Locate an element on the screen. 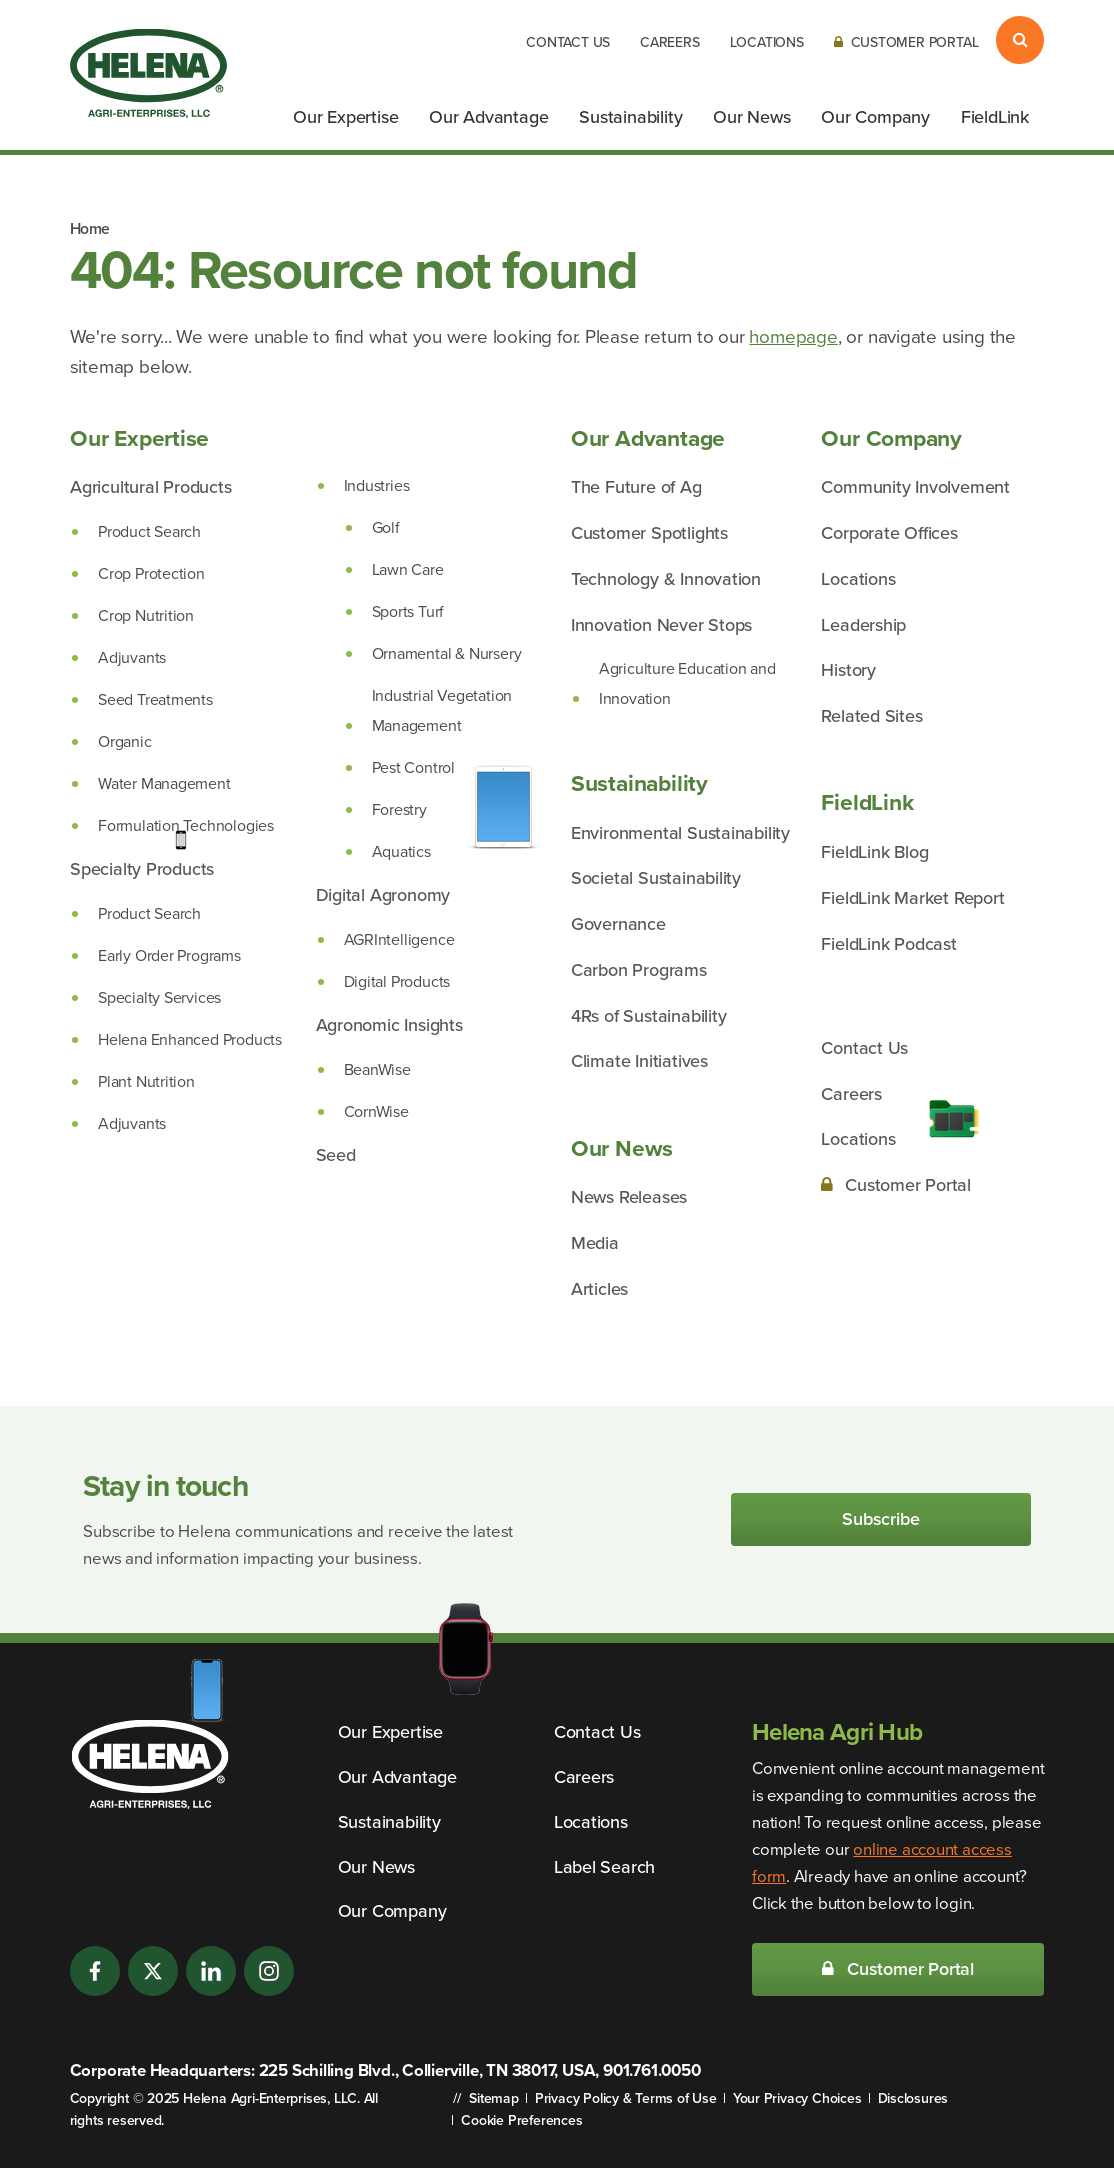  apple watch series 8 device icon is located at coordinates (465, 1649).